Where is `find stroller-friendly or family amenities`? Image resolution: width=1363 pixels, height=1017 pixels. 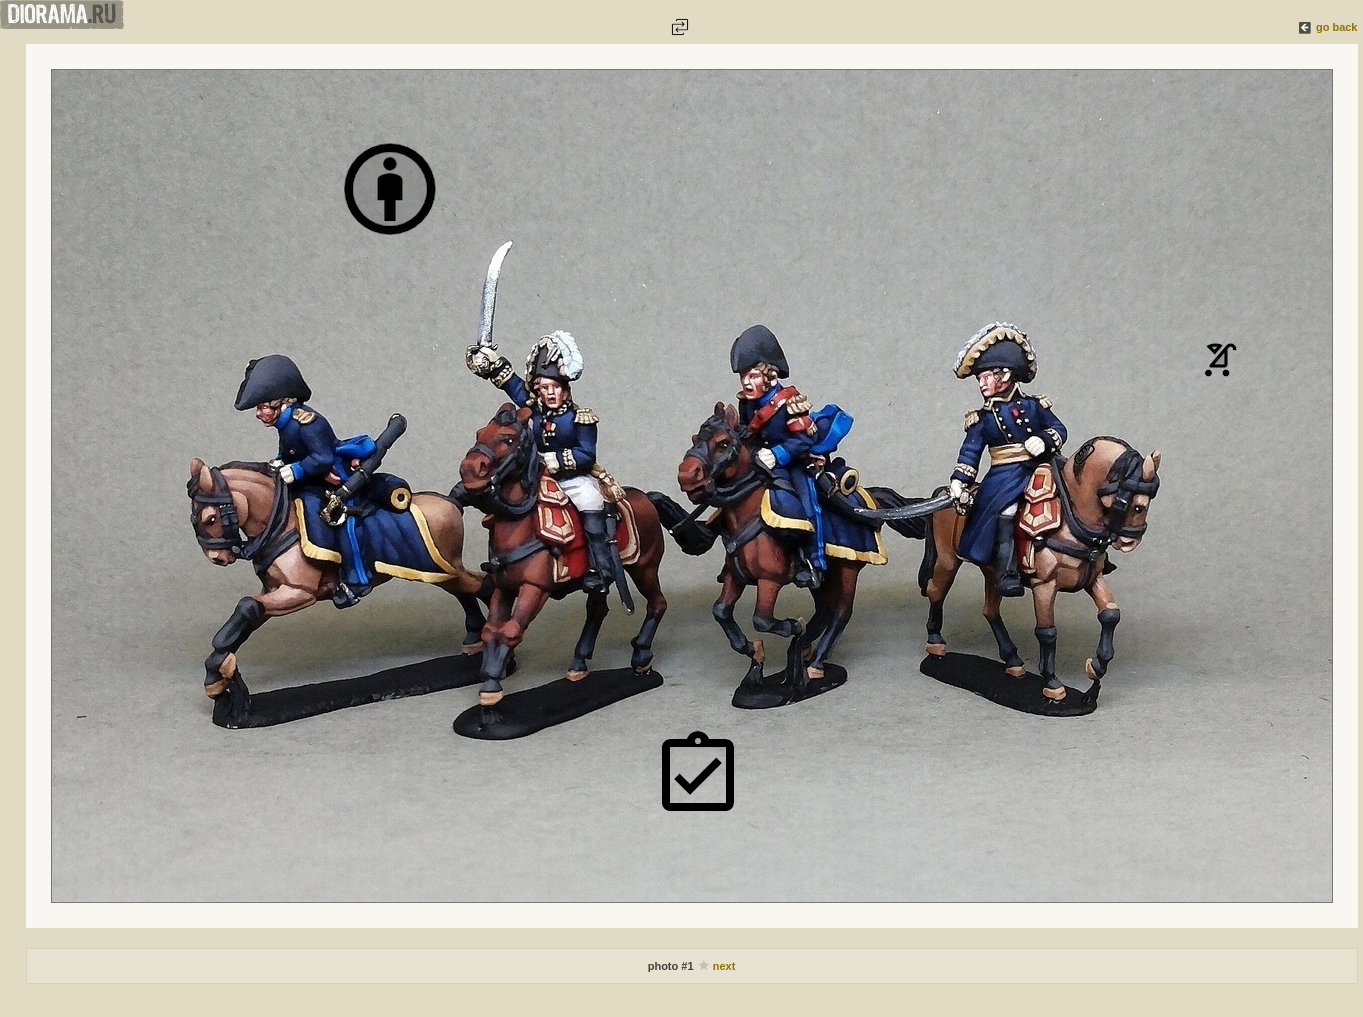 find stroller-friendly or family amenities is located at coordinates (1219, 359).